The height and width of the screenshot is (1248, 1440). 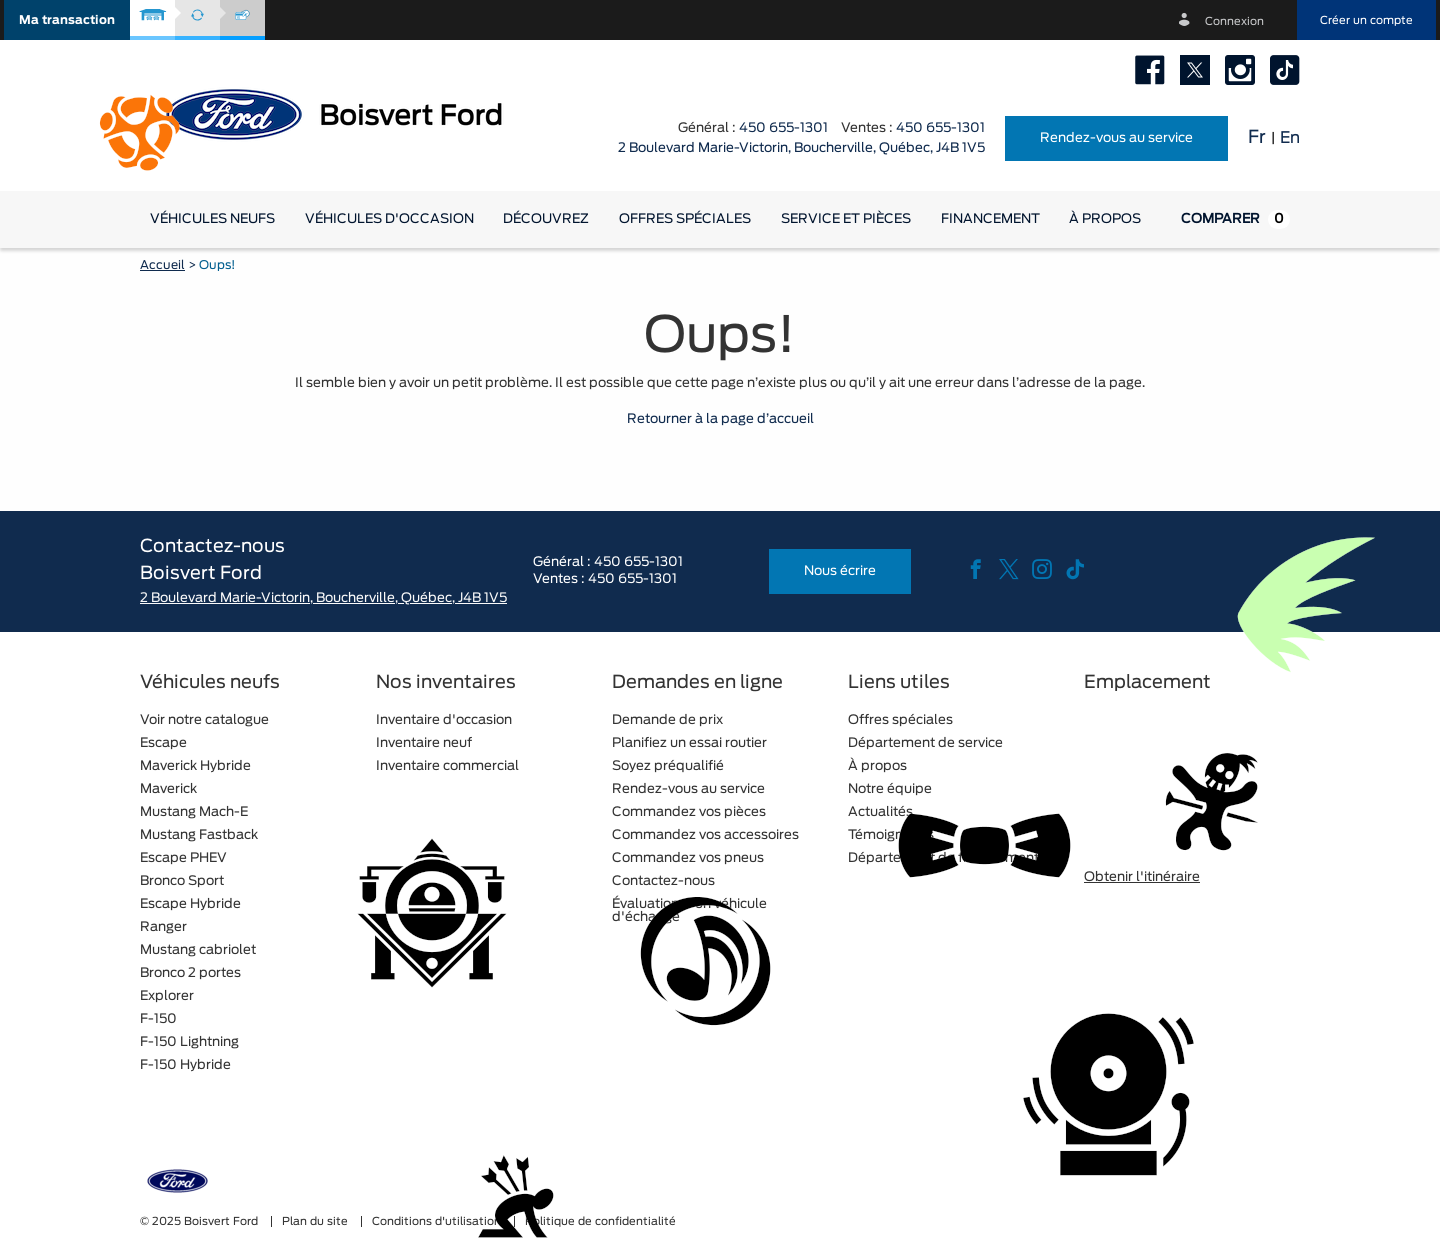 What do you see at coordinates (515, 1195) in the screenshot?
I see `indicates defeated enemy or fallen character` at bounding box center [515, 1195].